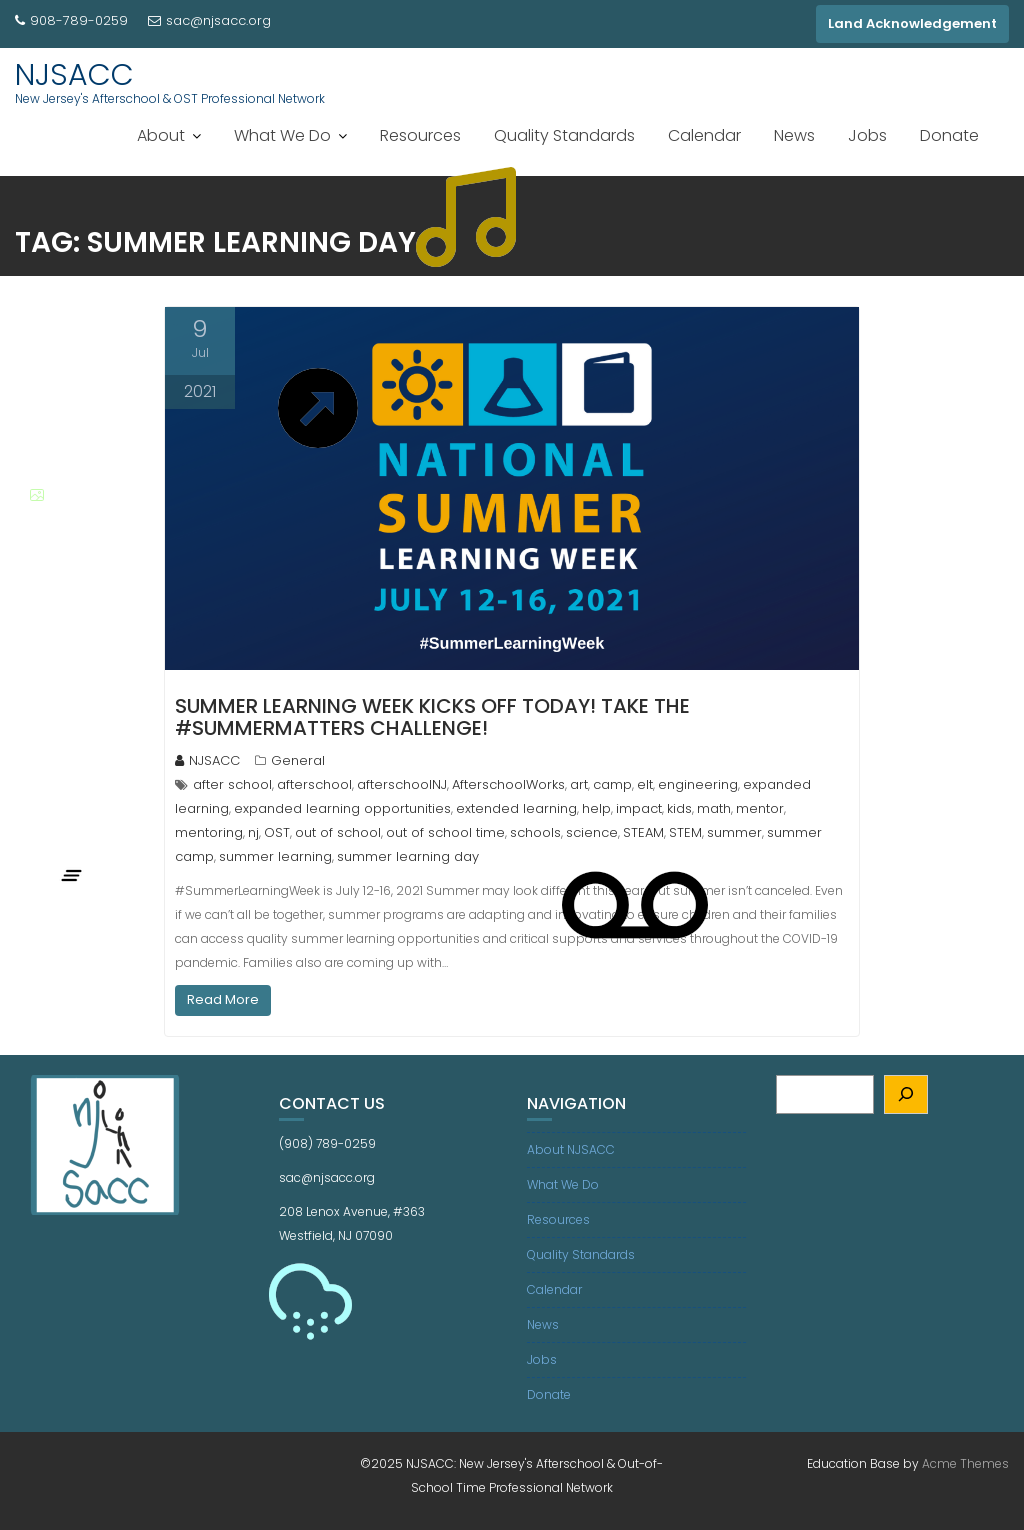  What do you see at coordinates (466, 217) in the screenshot?
I see `access music library or player` at bounding box center [466, 217].